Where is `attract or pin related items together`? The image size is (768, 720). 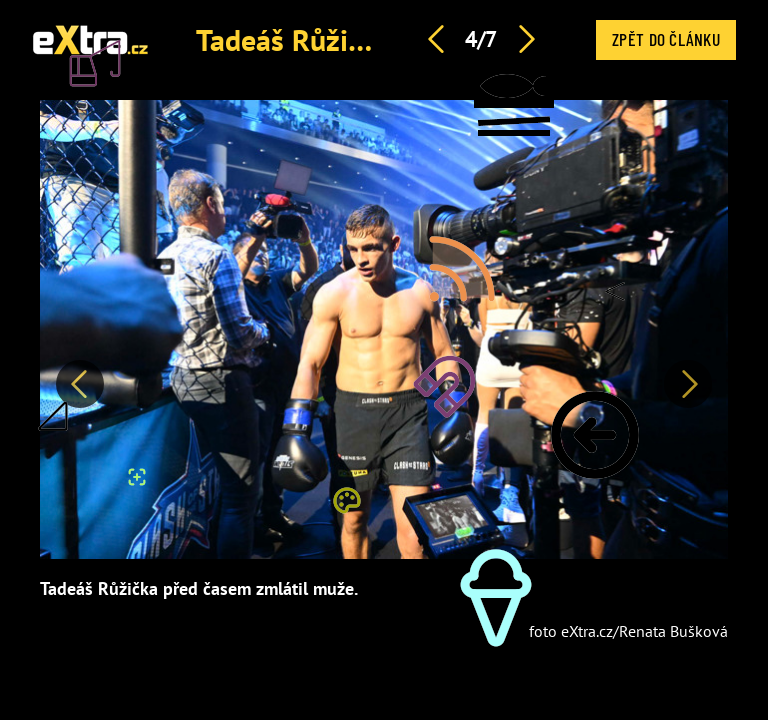
attract or pin related items together is located at coordinates (445, 385).